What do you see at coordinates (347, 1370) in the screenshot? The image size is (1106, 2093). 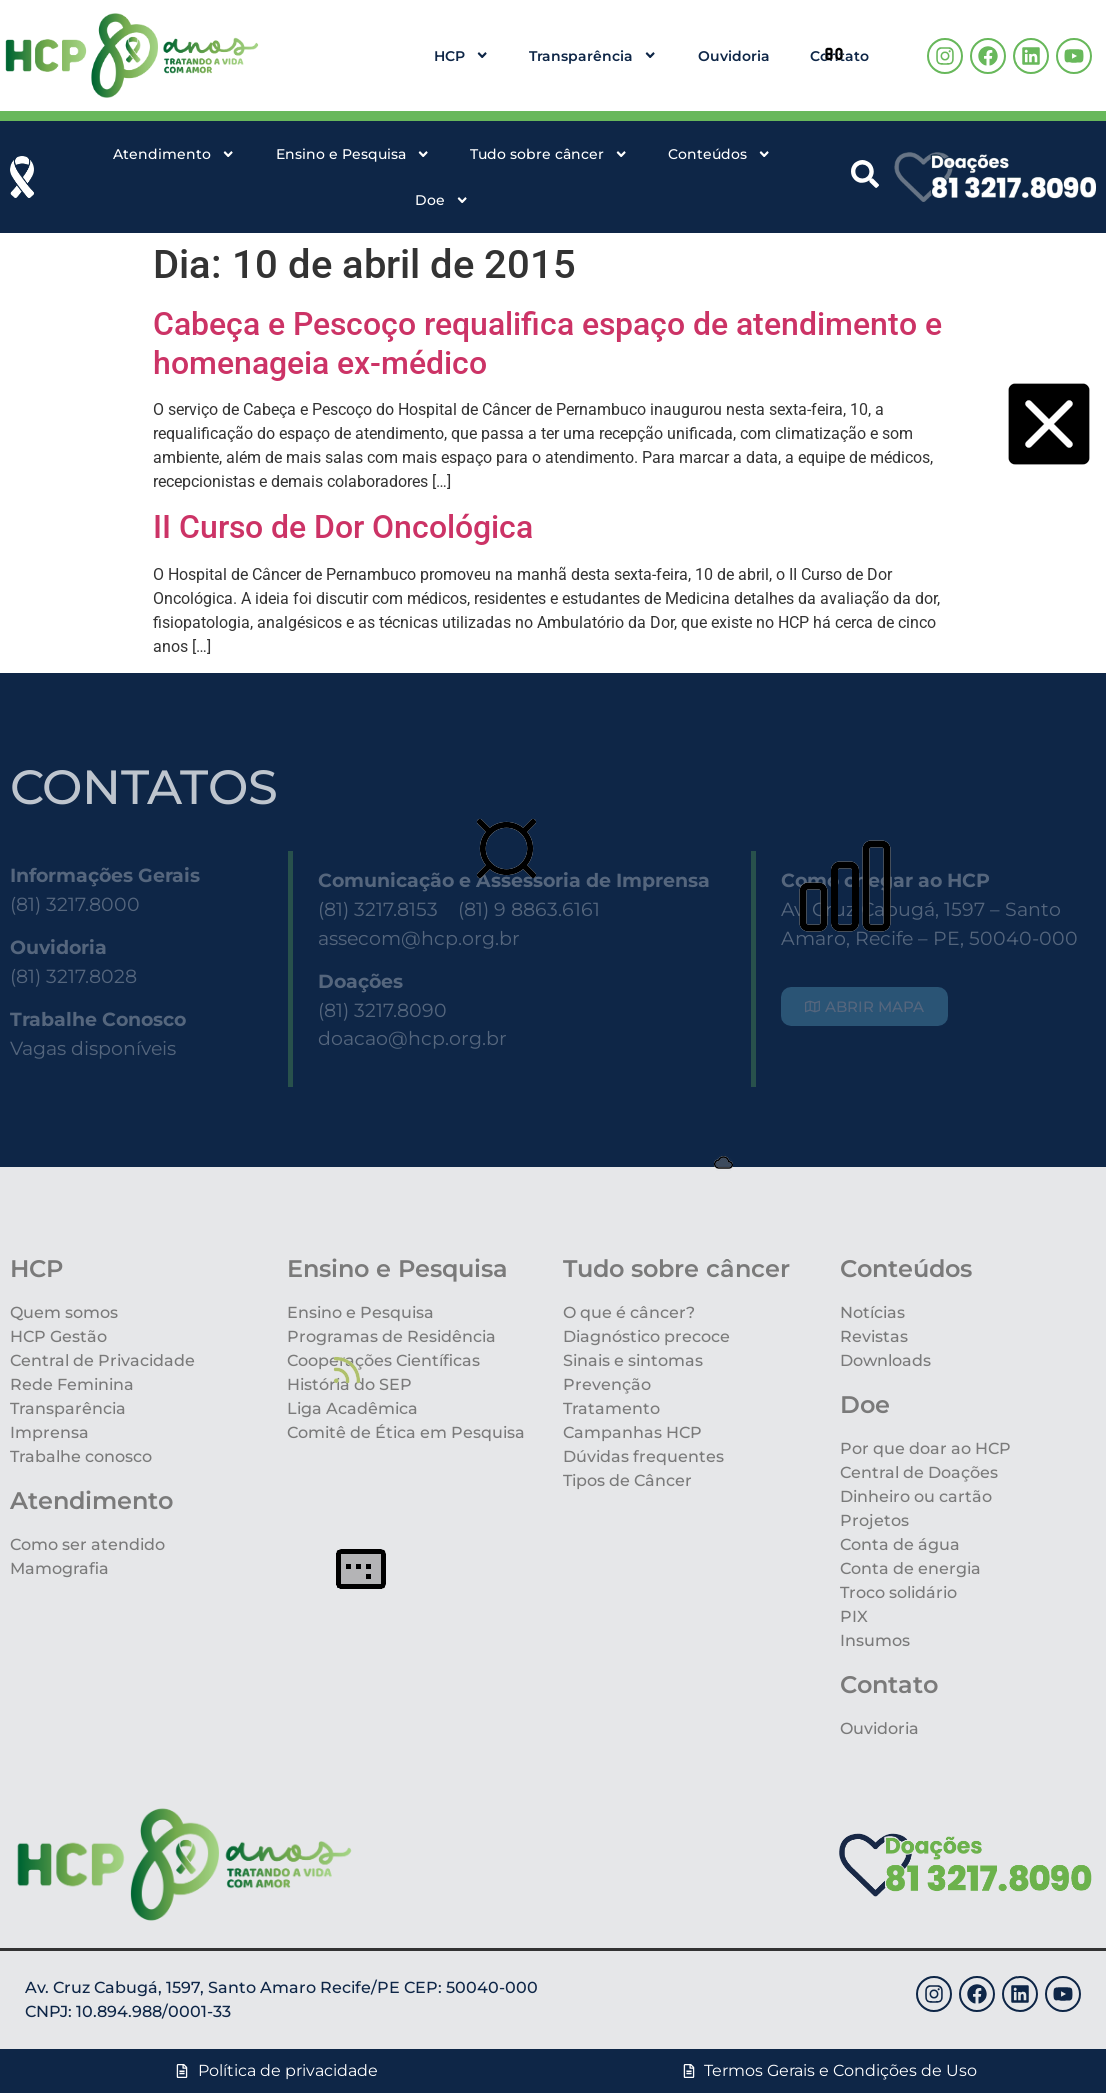 I see `subscribe to RSS feed` at bounding box center [347, 1370].